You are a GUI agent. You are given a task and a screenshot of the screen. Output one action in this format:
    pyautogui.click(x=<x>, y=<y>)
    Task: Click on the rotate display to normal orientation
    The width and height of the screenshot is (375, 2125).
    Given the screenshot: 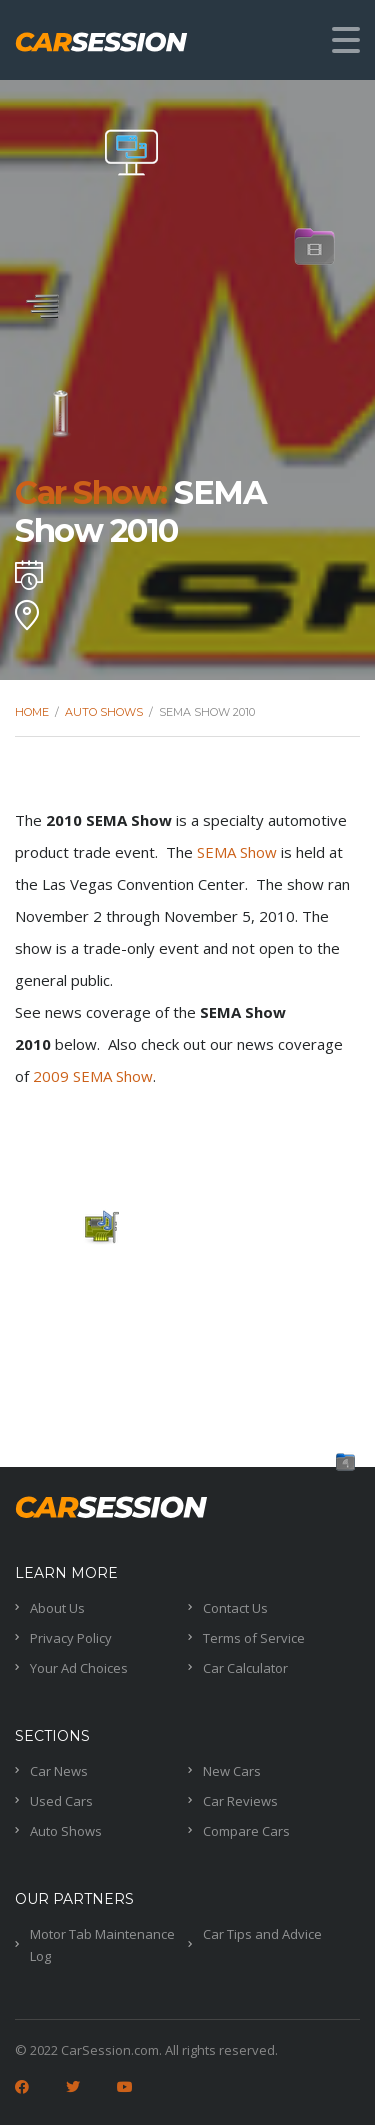 What is the action you would take?
    pyautogui.click(x=131, y=152)
    